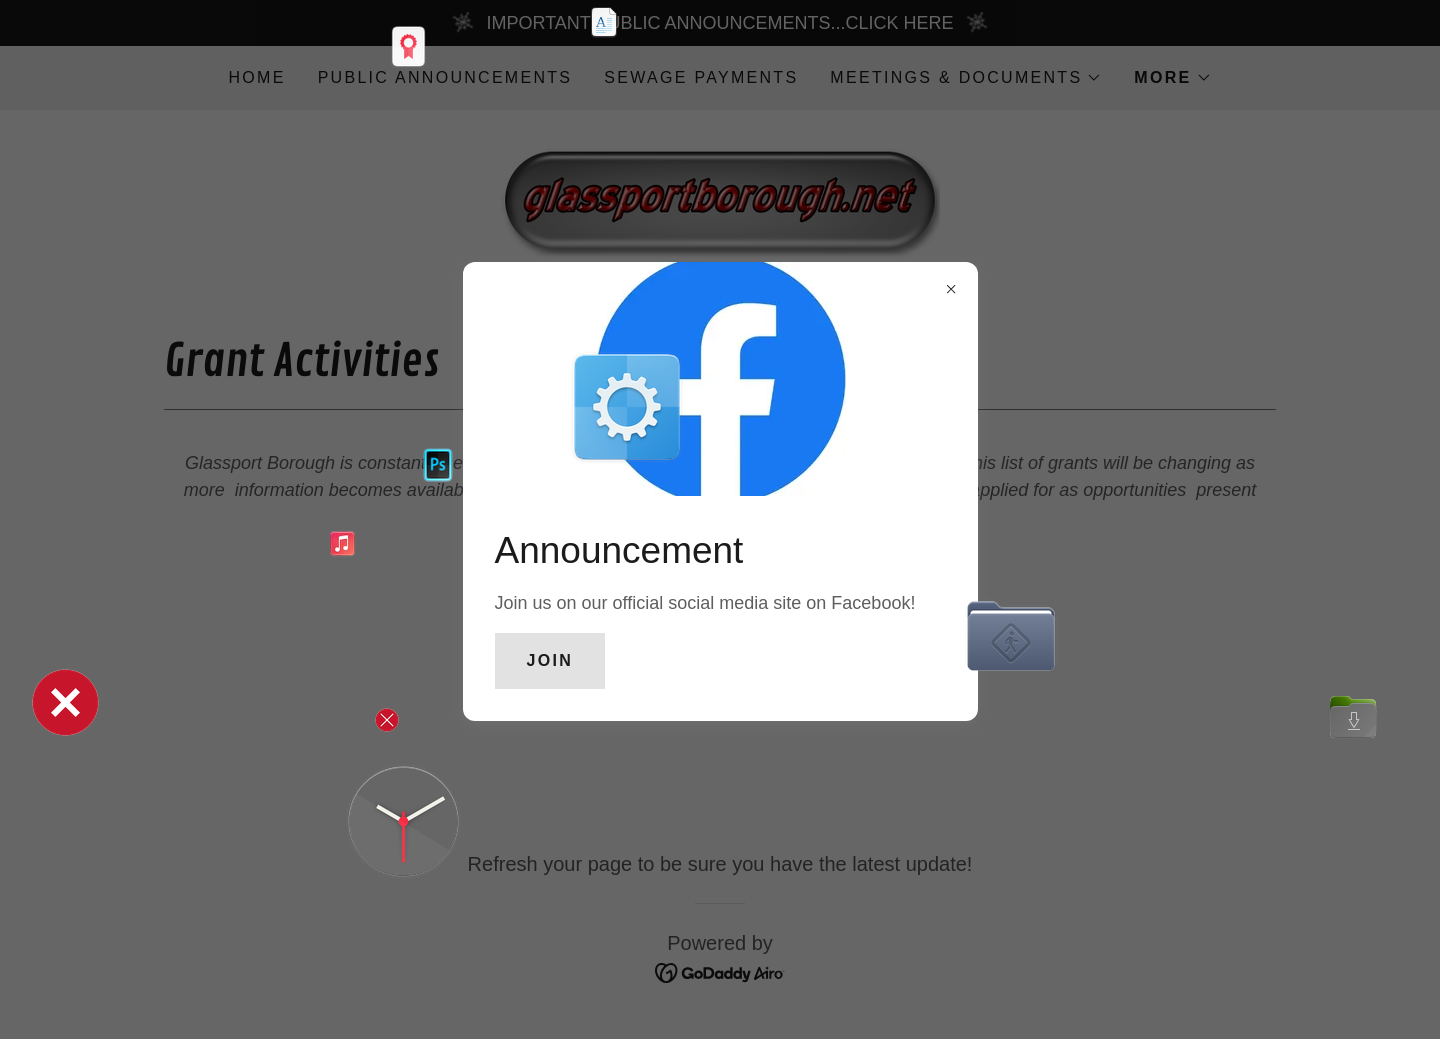 Image resolution: width=1440 pixels, height=1039 pixels. Describe the element at coordinates (438, 465) in the screenshot. I see `adobe photoshop file type indicator` at that location.